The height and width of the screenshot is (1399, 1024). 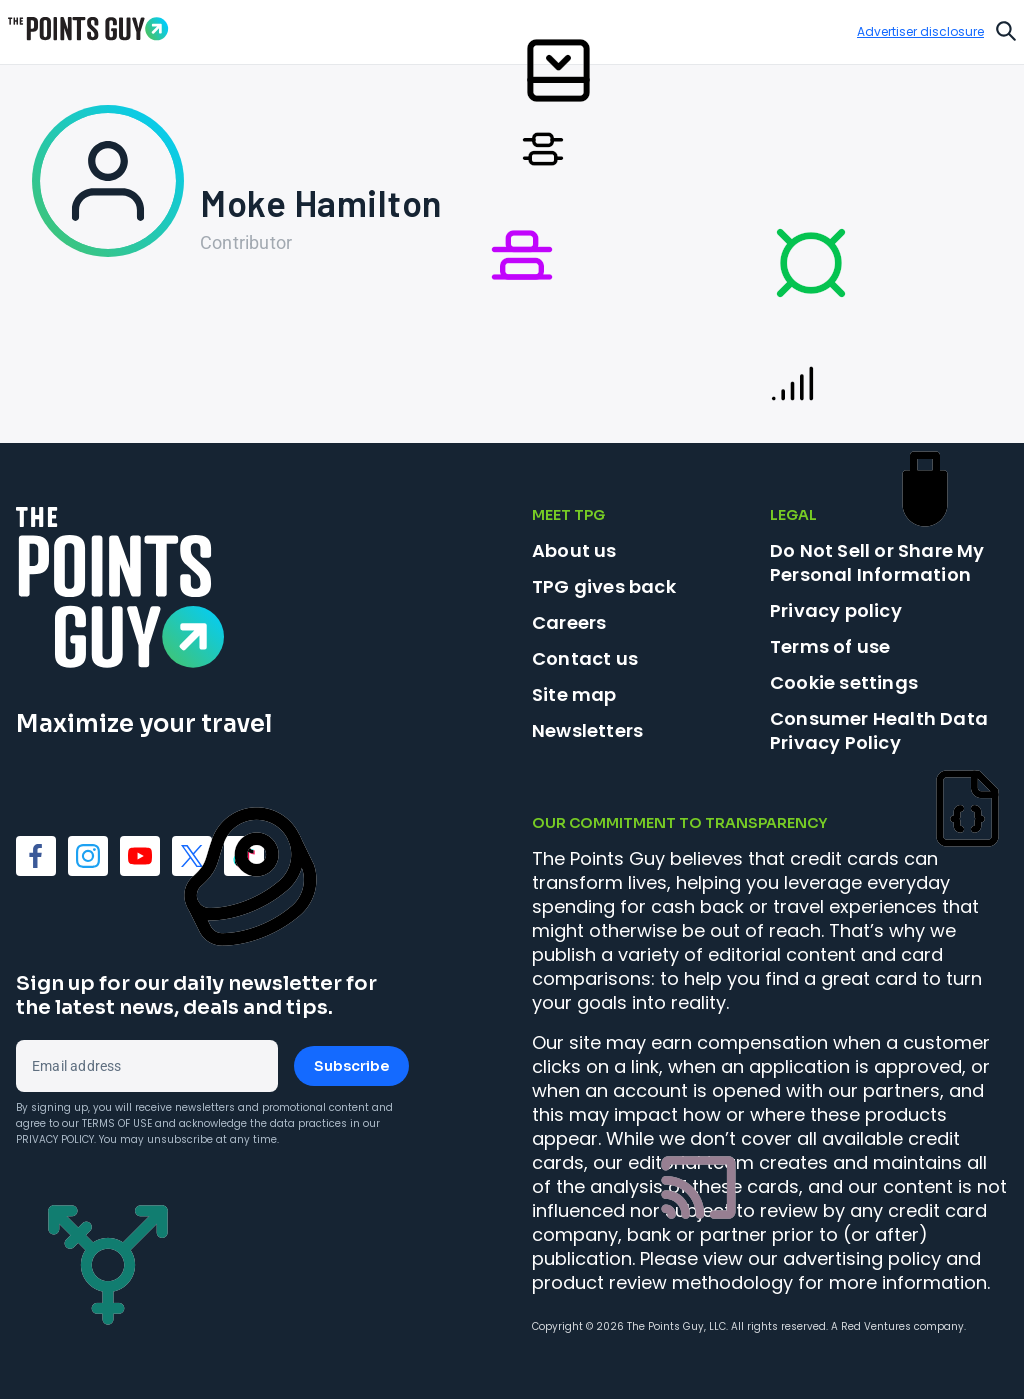 What do you see at coordinates (543, 149) in the screenshot?
I see `distribute objects evenly with vertical center alignment` at bounding box center [543, 149].